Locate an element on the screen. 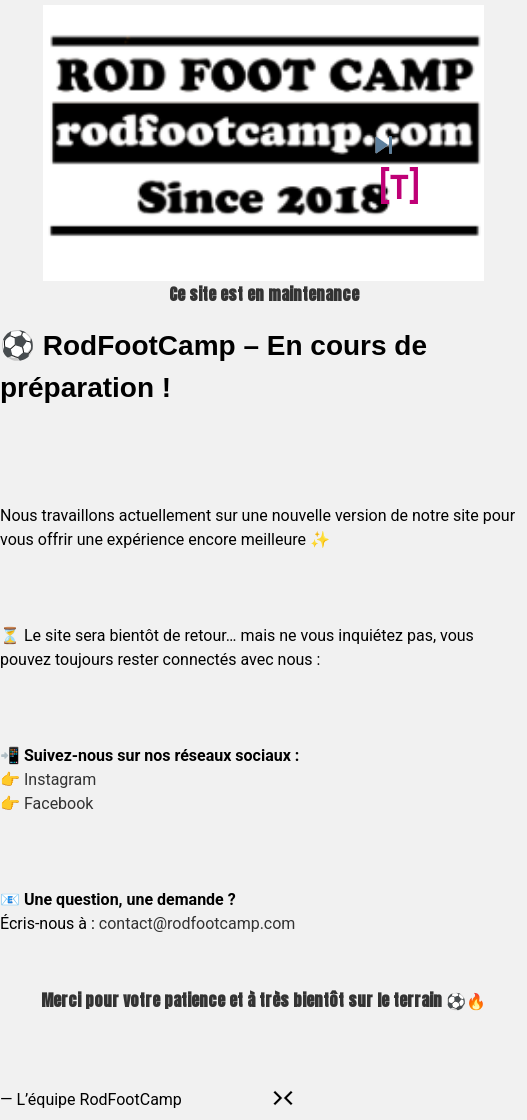  collapse or contract horizontal panels is located at coordinates (283, 1098).